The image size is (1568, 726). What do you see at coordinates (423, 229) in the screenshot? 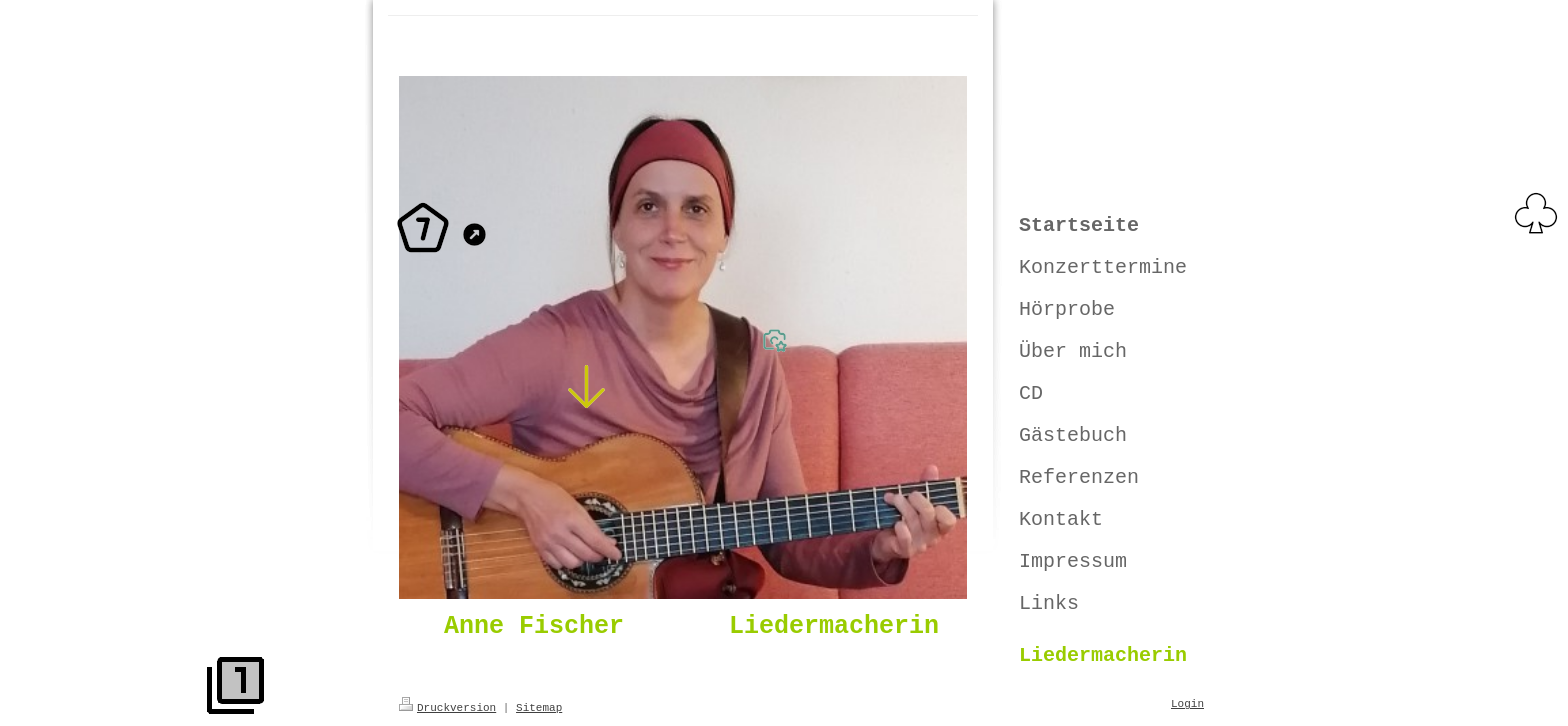
I see `indicates step 7 in a multi-step process` at bounding box center [423, 229].